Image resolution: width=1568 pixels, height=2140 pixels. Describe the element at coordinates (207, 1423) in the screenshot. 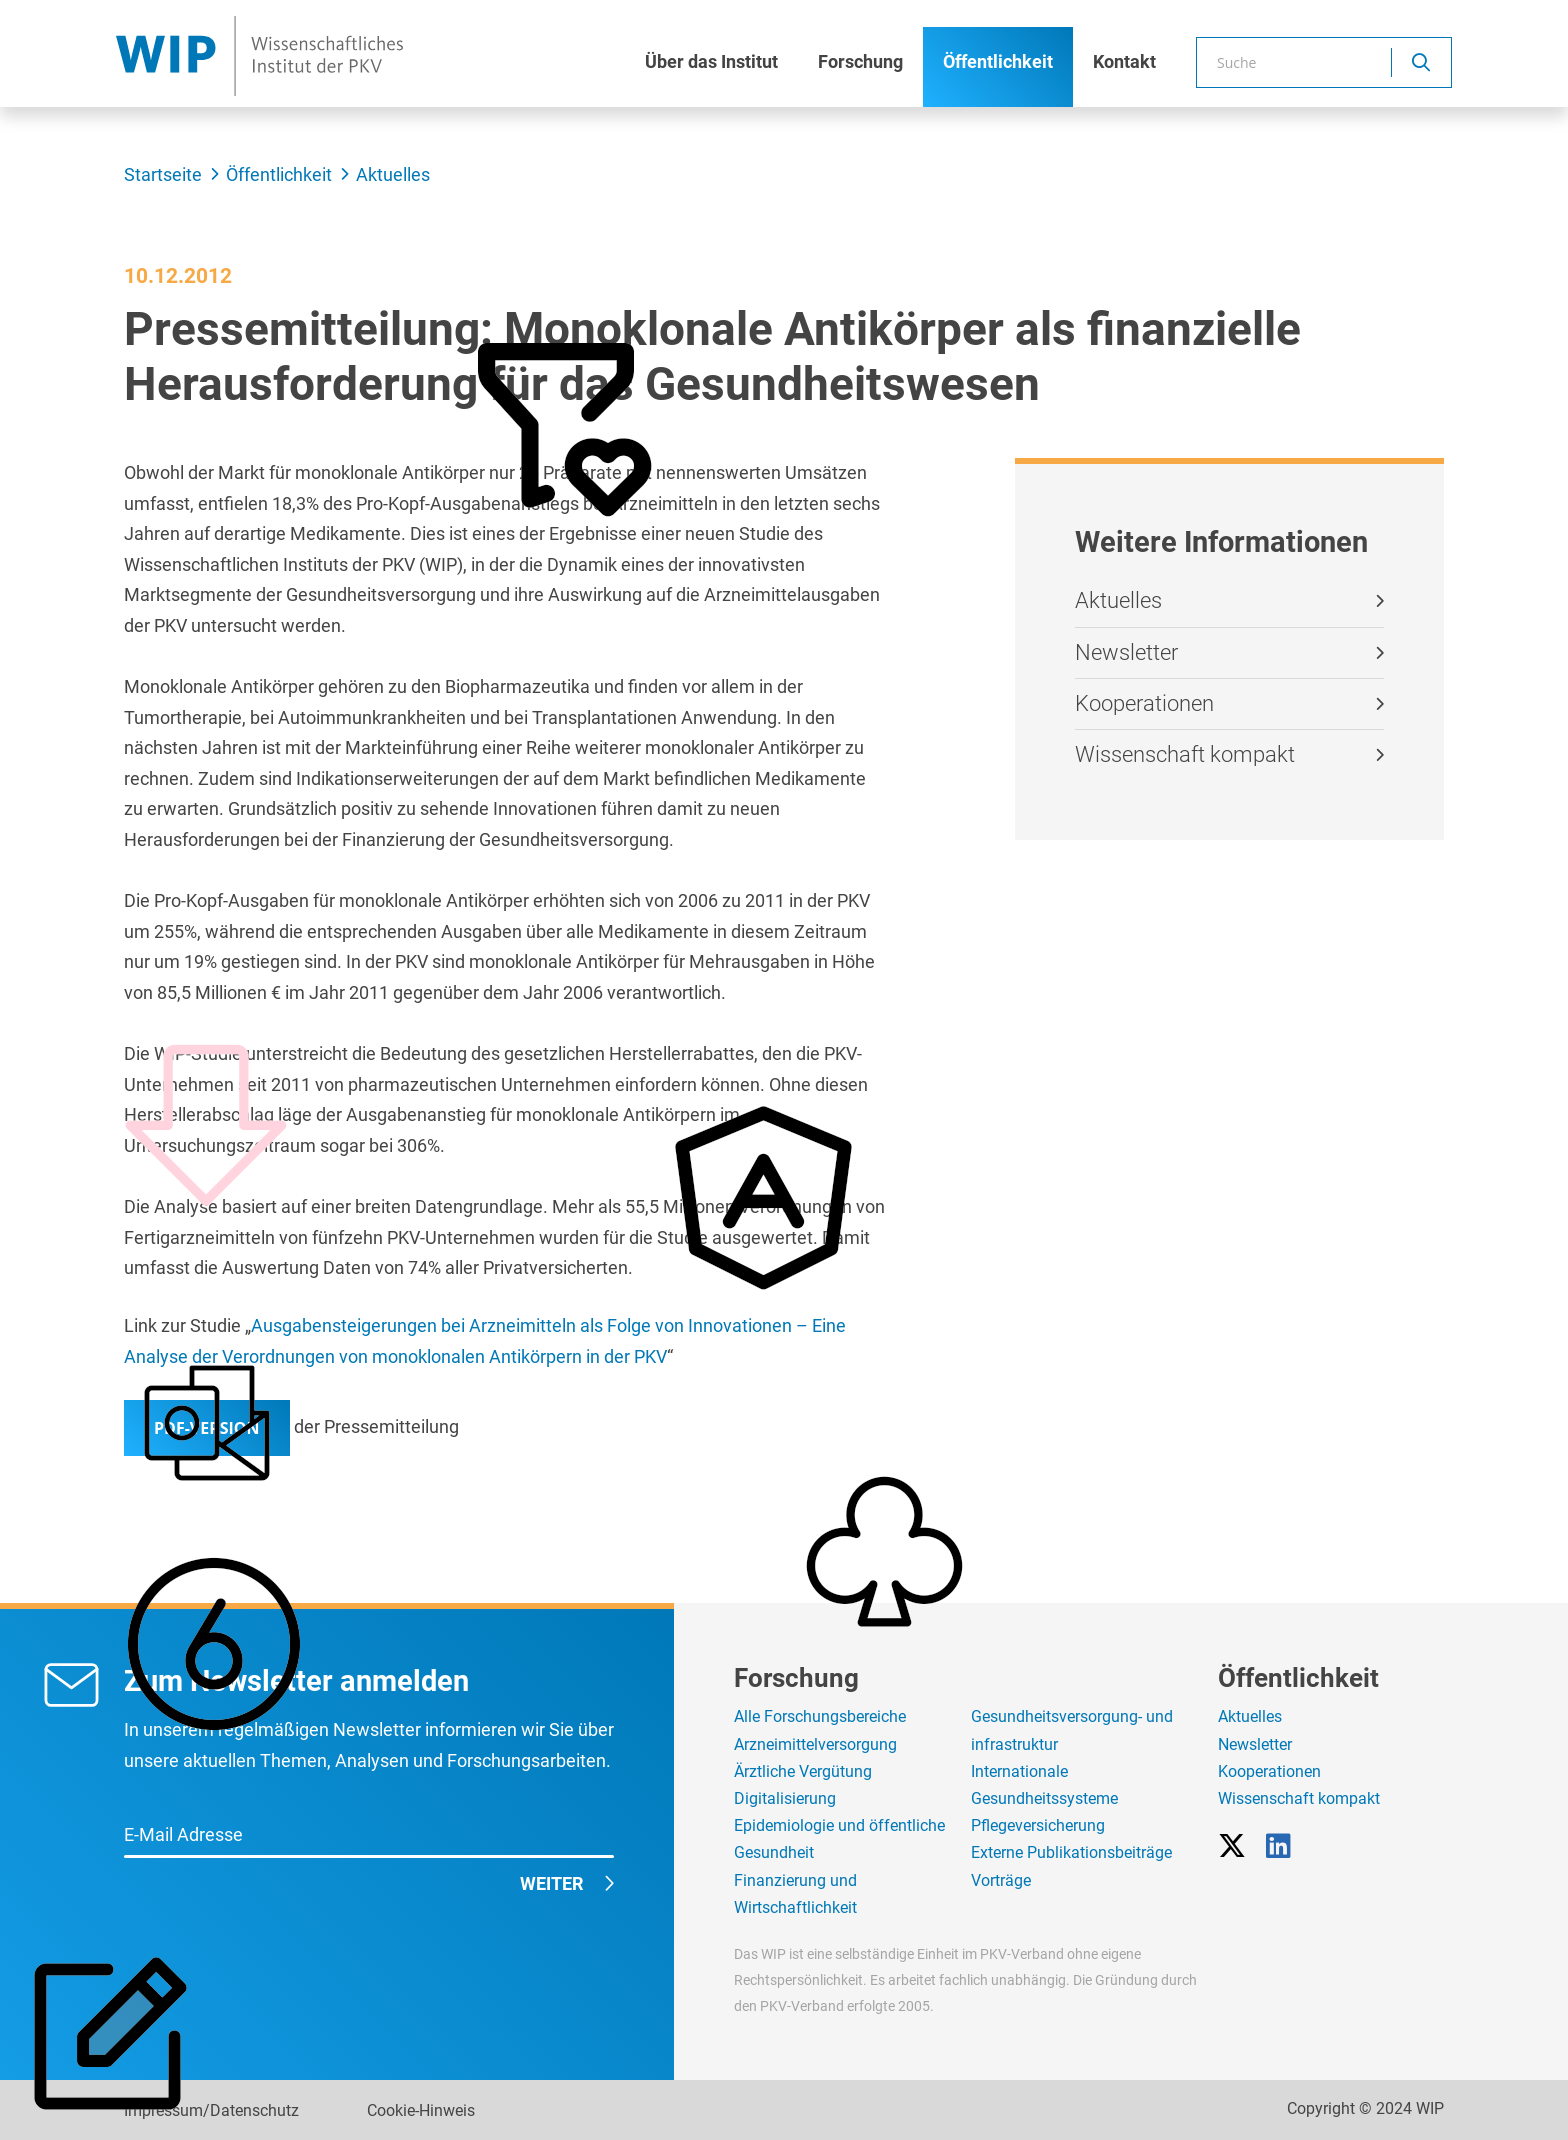

I see `open microsoft outlook email` at that location.